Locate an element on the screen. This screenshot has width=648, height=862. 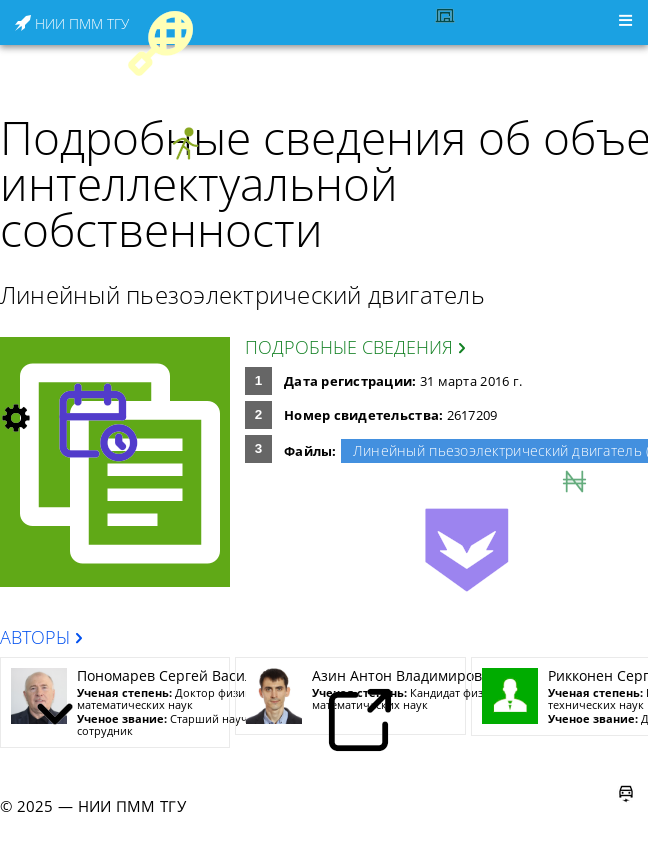
find nearby electric vehicle charging stations is located at coordinates (626, 794).